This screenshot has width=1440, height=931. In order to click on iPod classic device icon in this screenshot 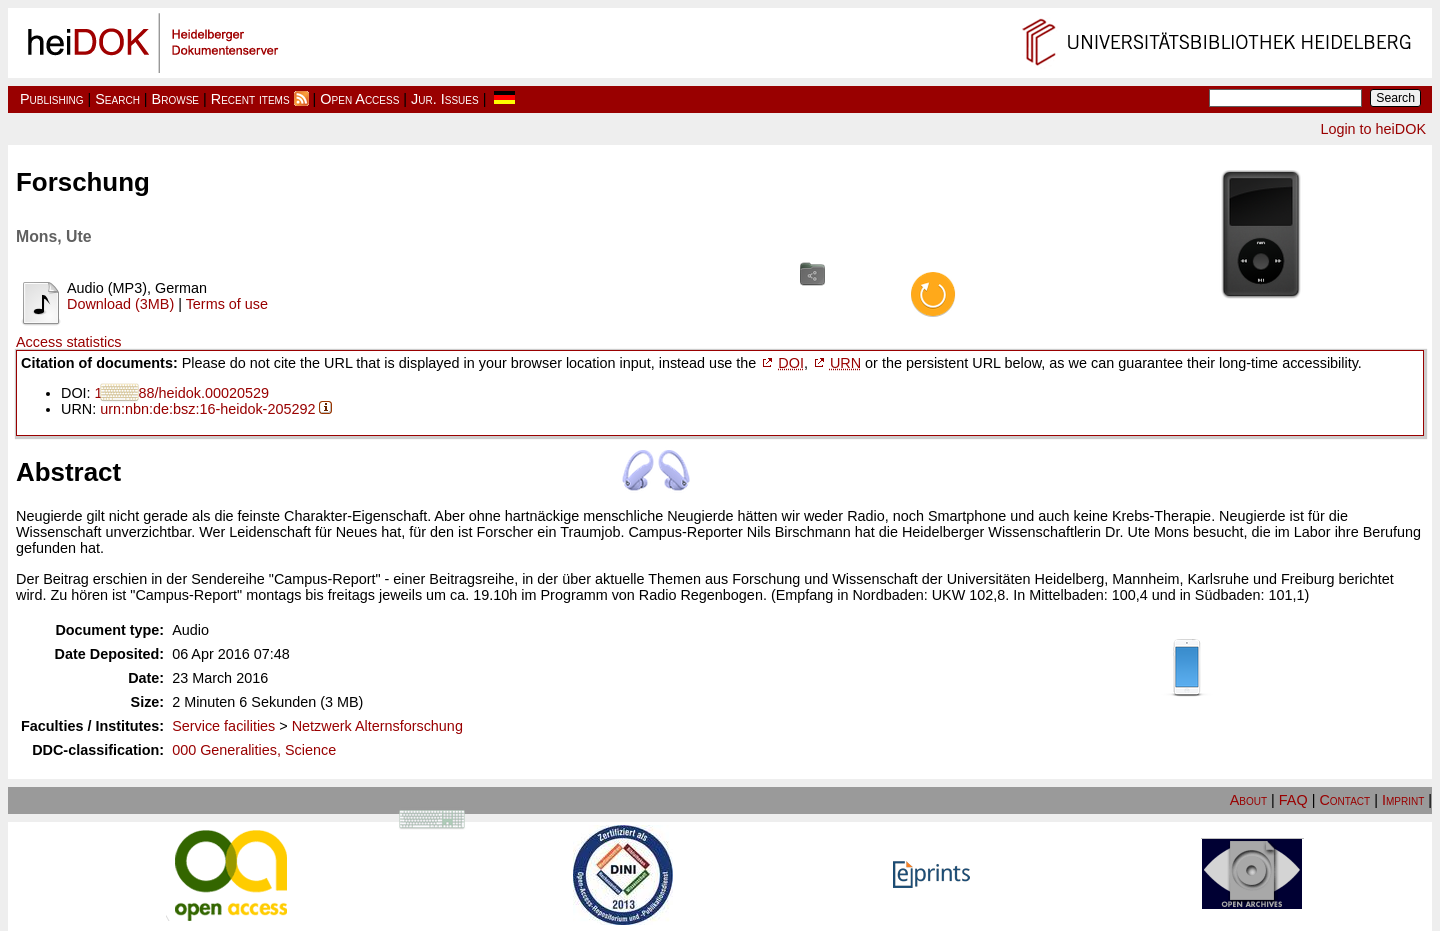, I will do `click(1261, 234)`.